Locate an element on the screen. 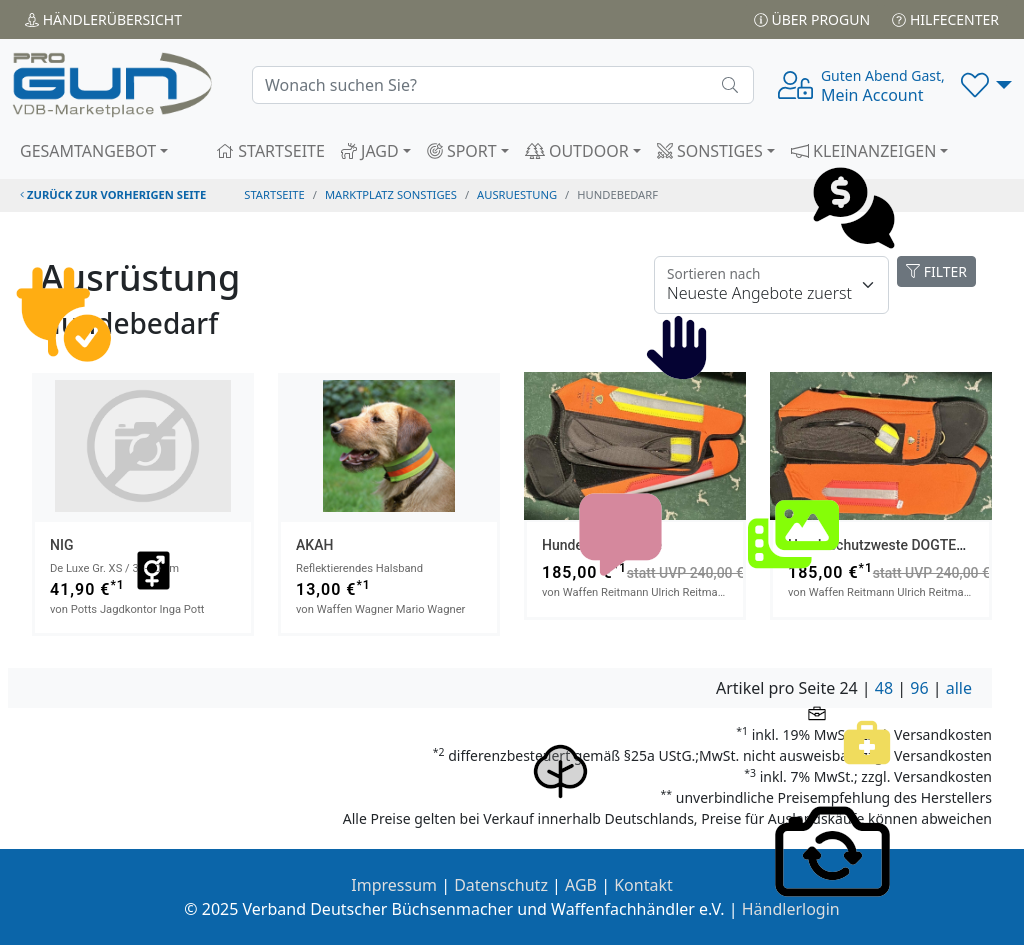 The height and width of the screenshot is (945, 1024). access nature or outdoor category is located at coordinates (560, 771).